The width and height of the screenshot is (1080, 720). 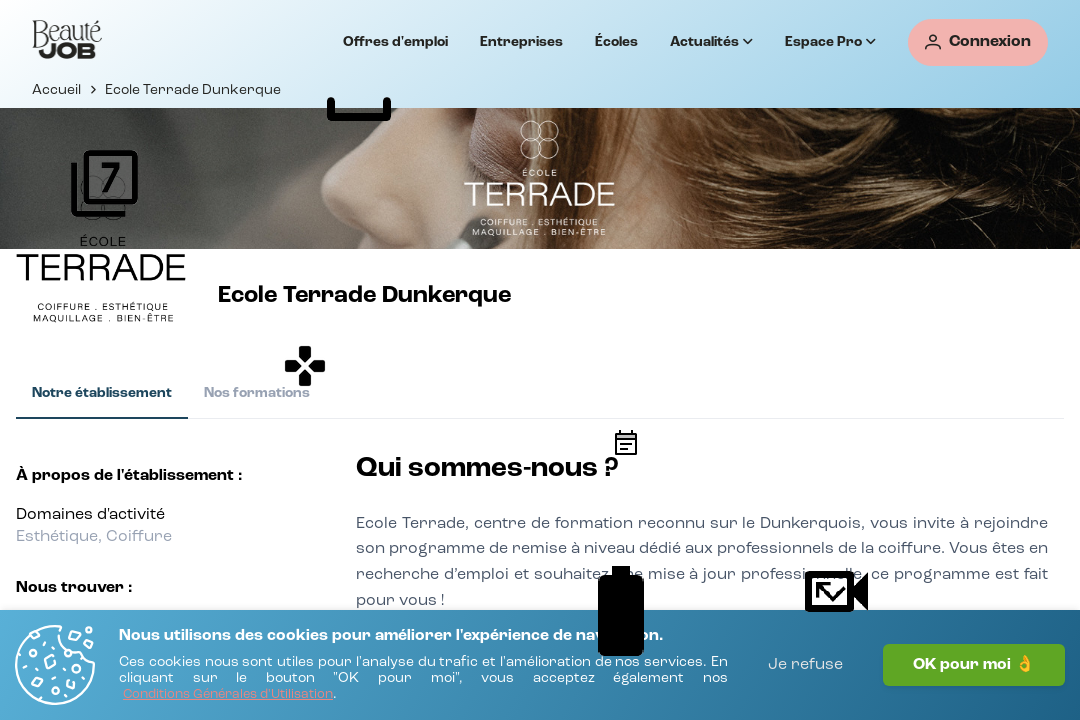 I want to click on indicates battery is fully charged, so click(x=621, y=611).